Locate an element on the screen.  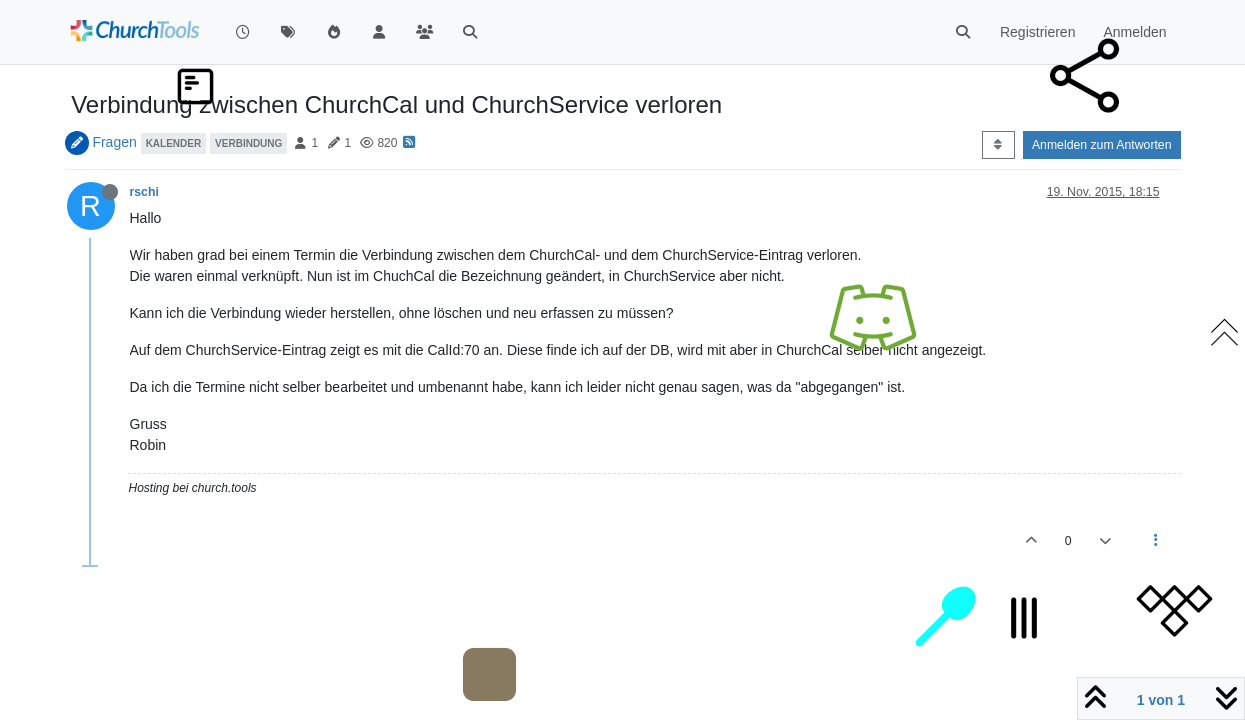
access food or dining options is located at coordinates (945, 616).